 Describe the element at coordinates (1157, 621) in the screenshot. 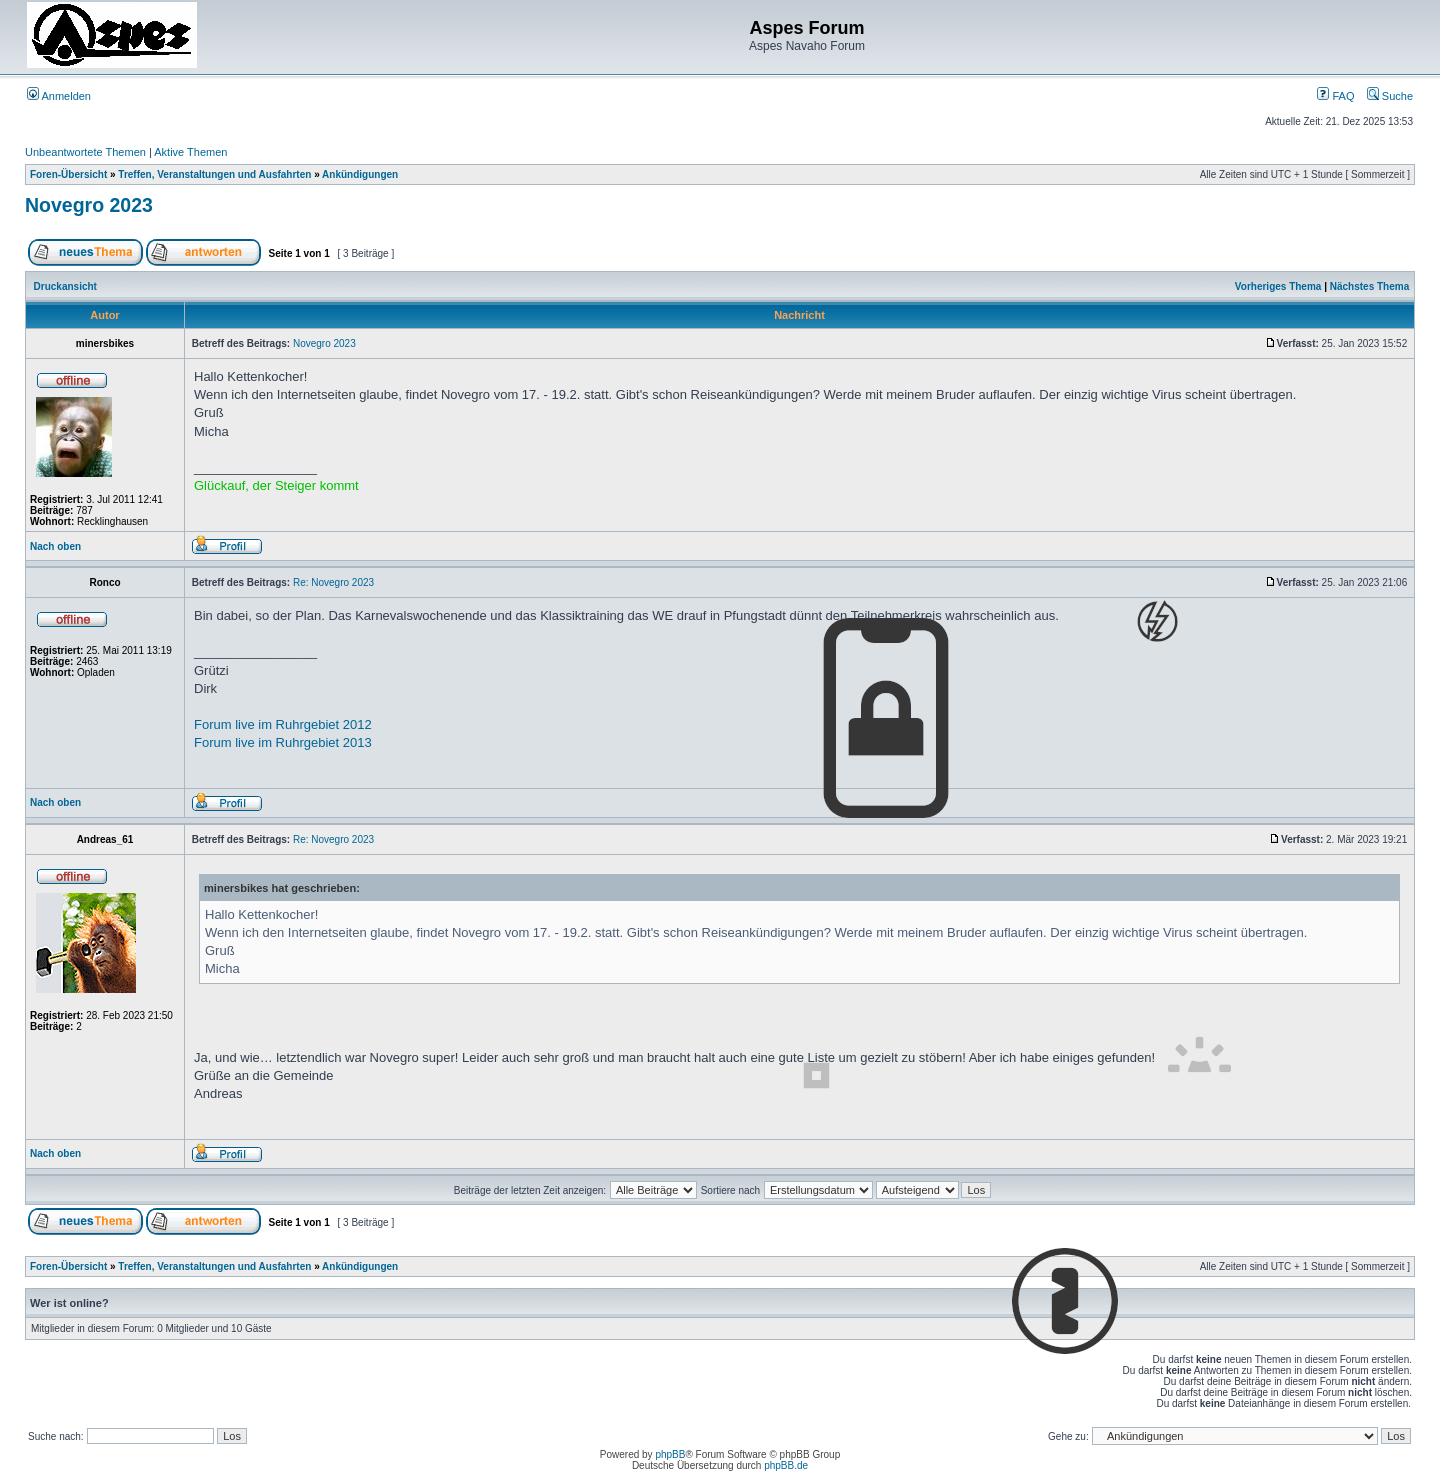

I see `thunderbolt port or connection status` at that location.